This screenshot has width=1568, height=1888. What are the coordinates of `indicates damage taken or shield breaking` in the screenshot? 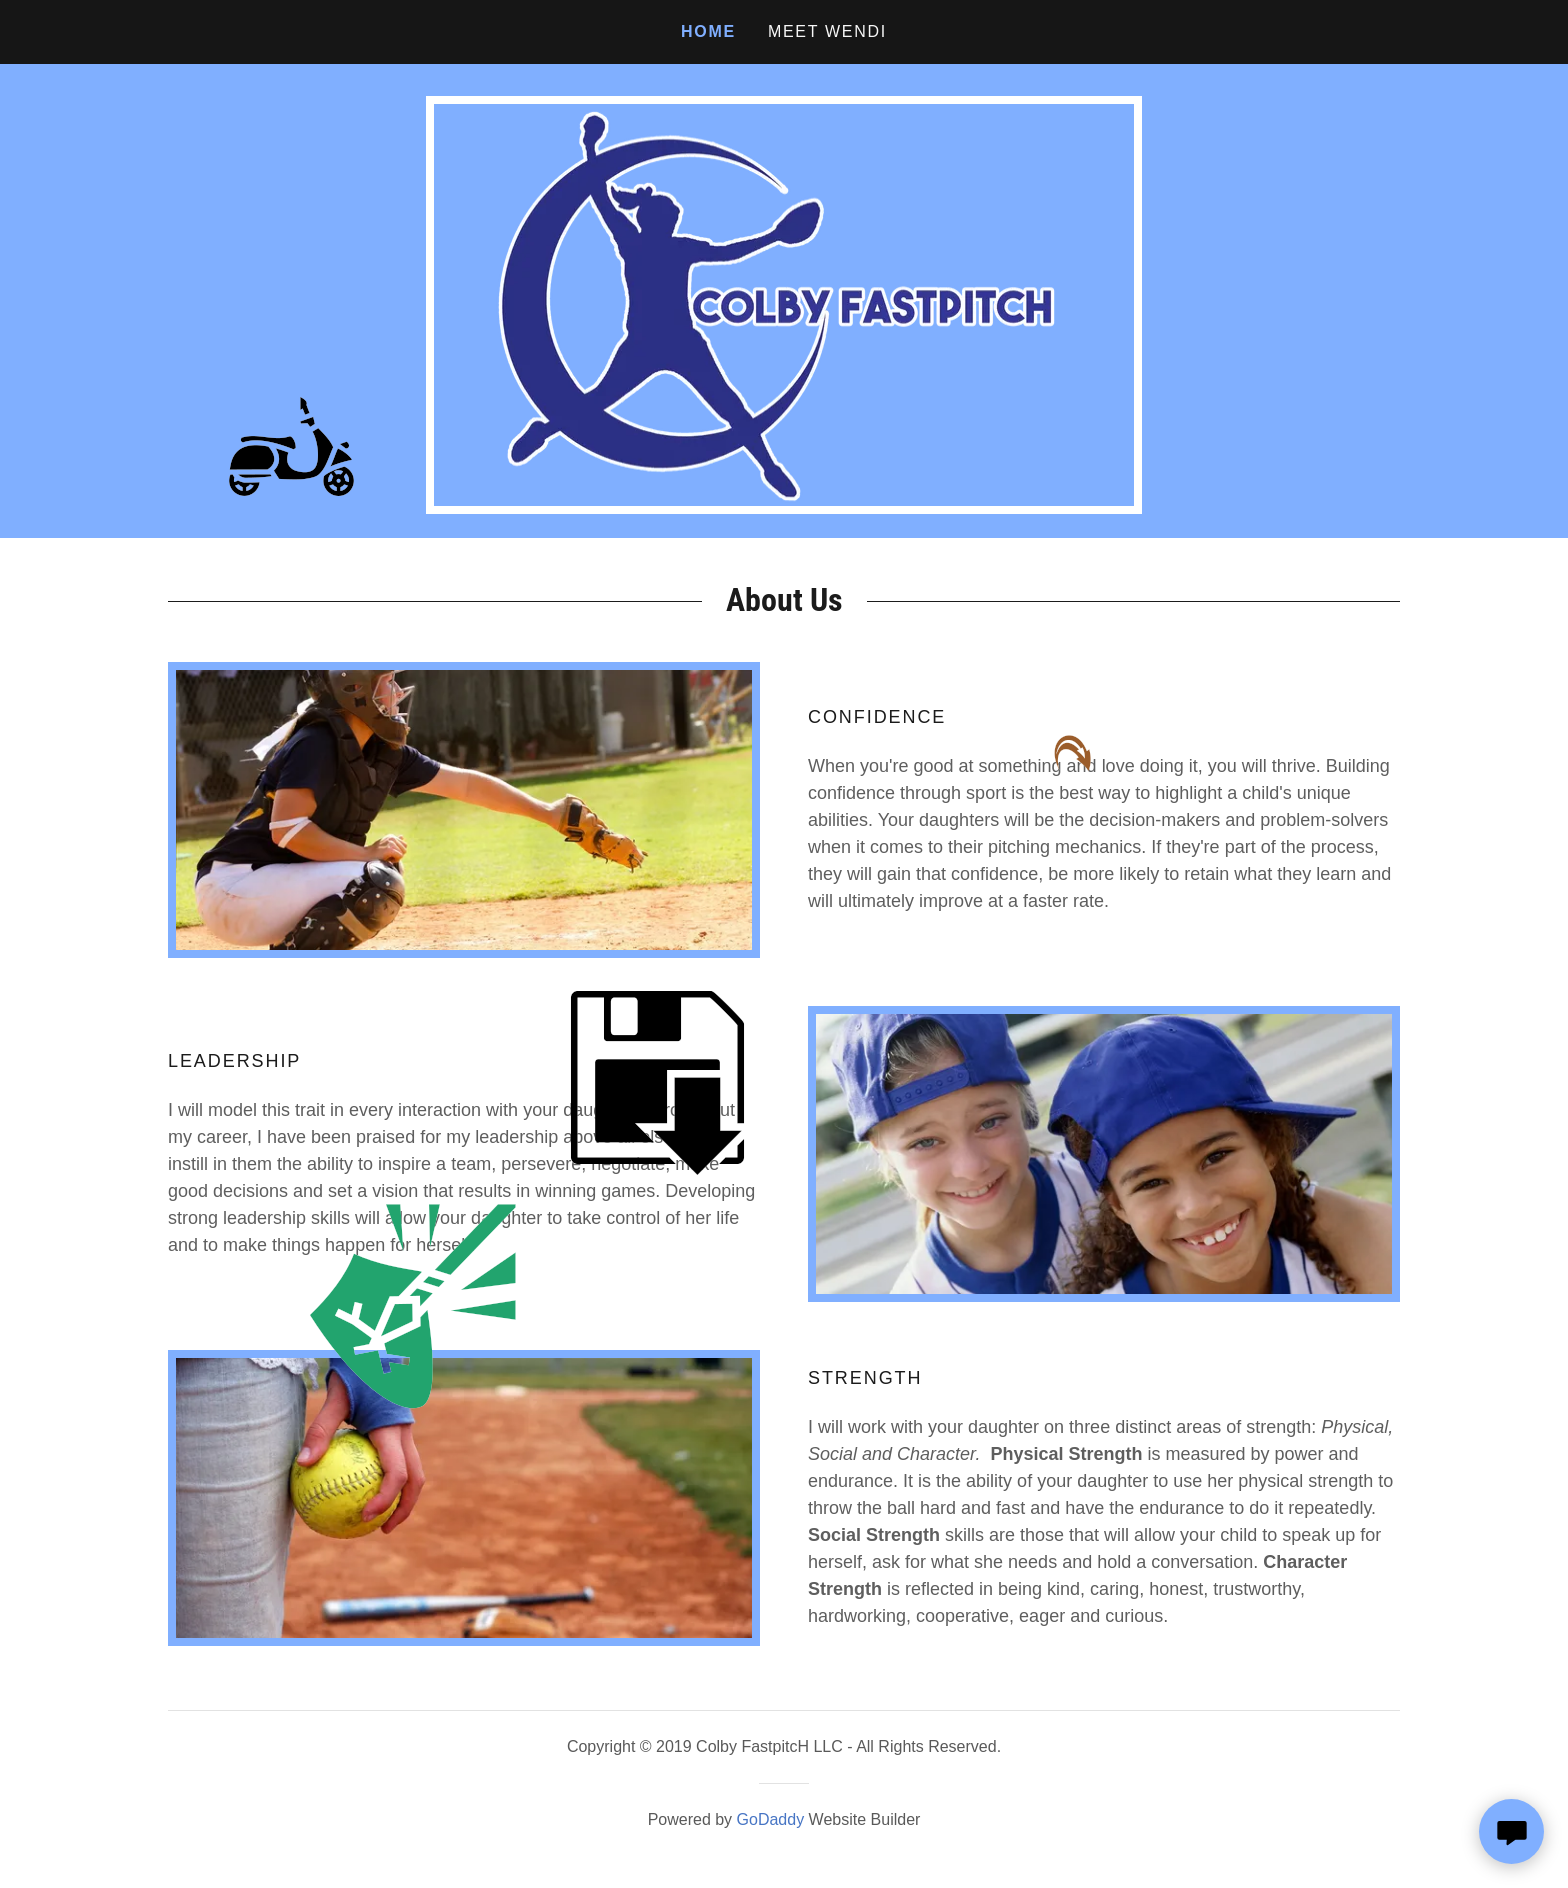 It's located at (413, 1307).